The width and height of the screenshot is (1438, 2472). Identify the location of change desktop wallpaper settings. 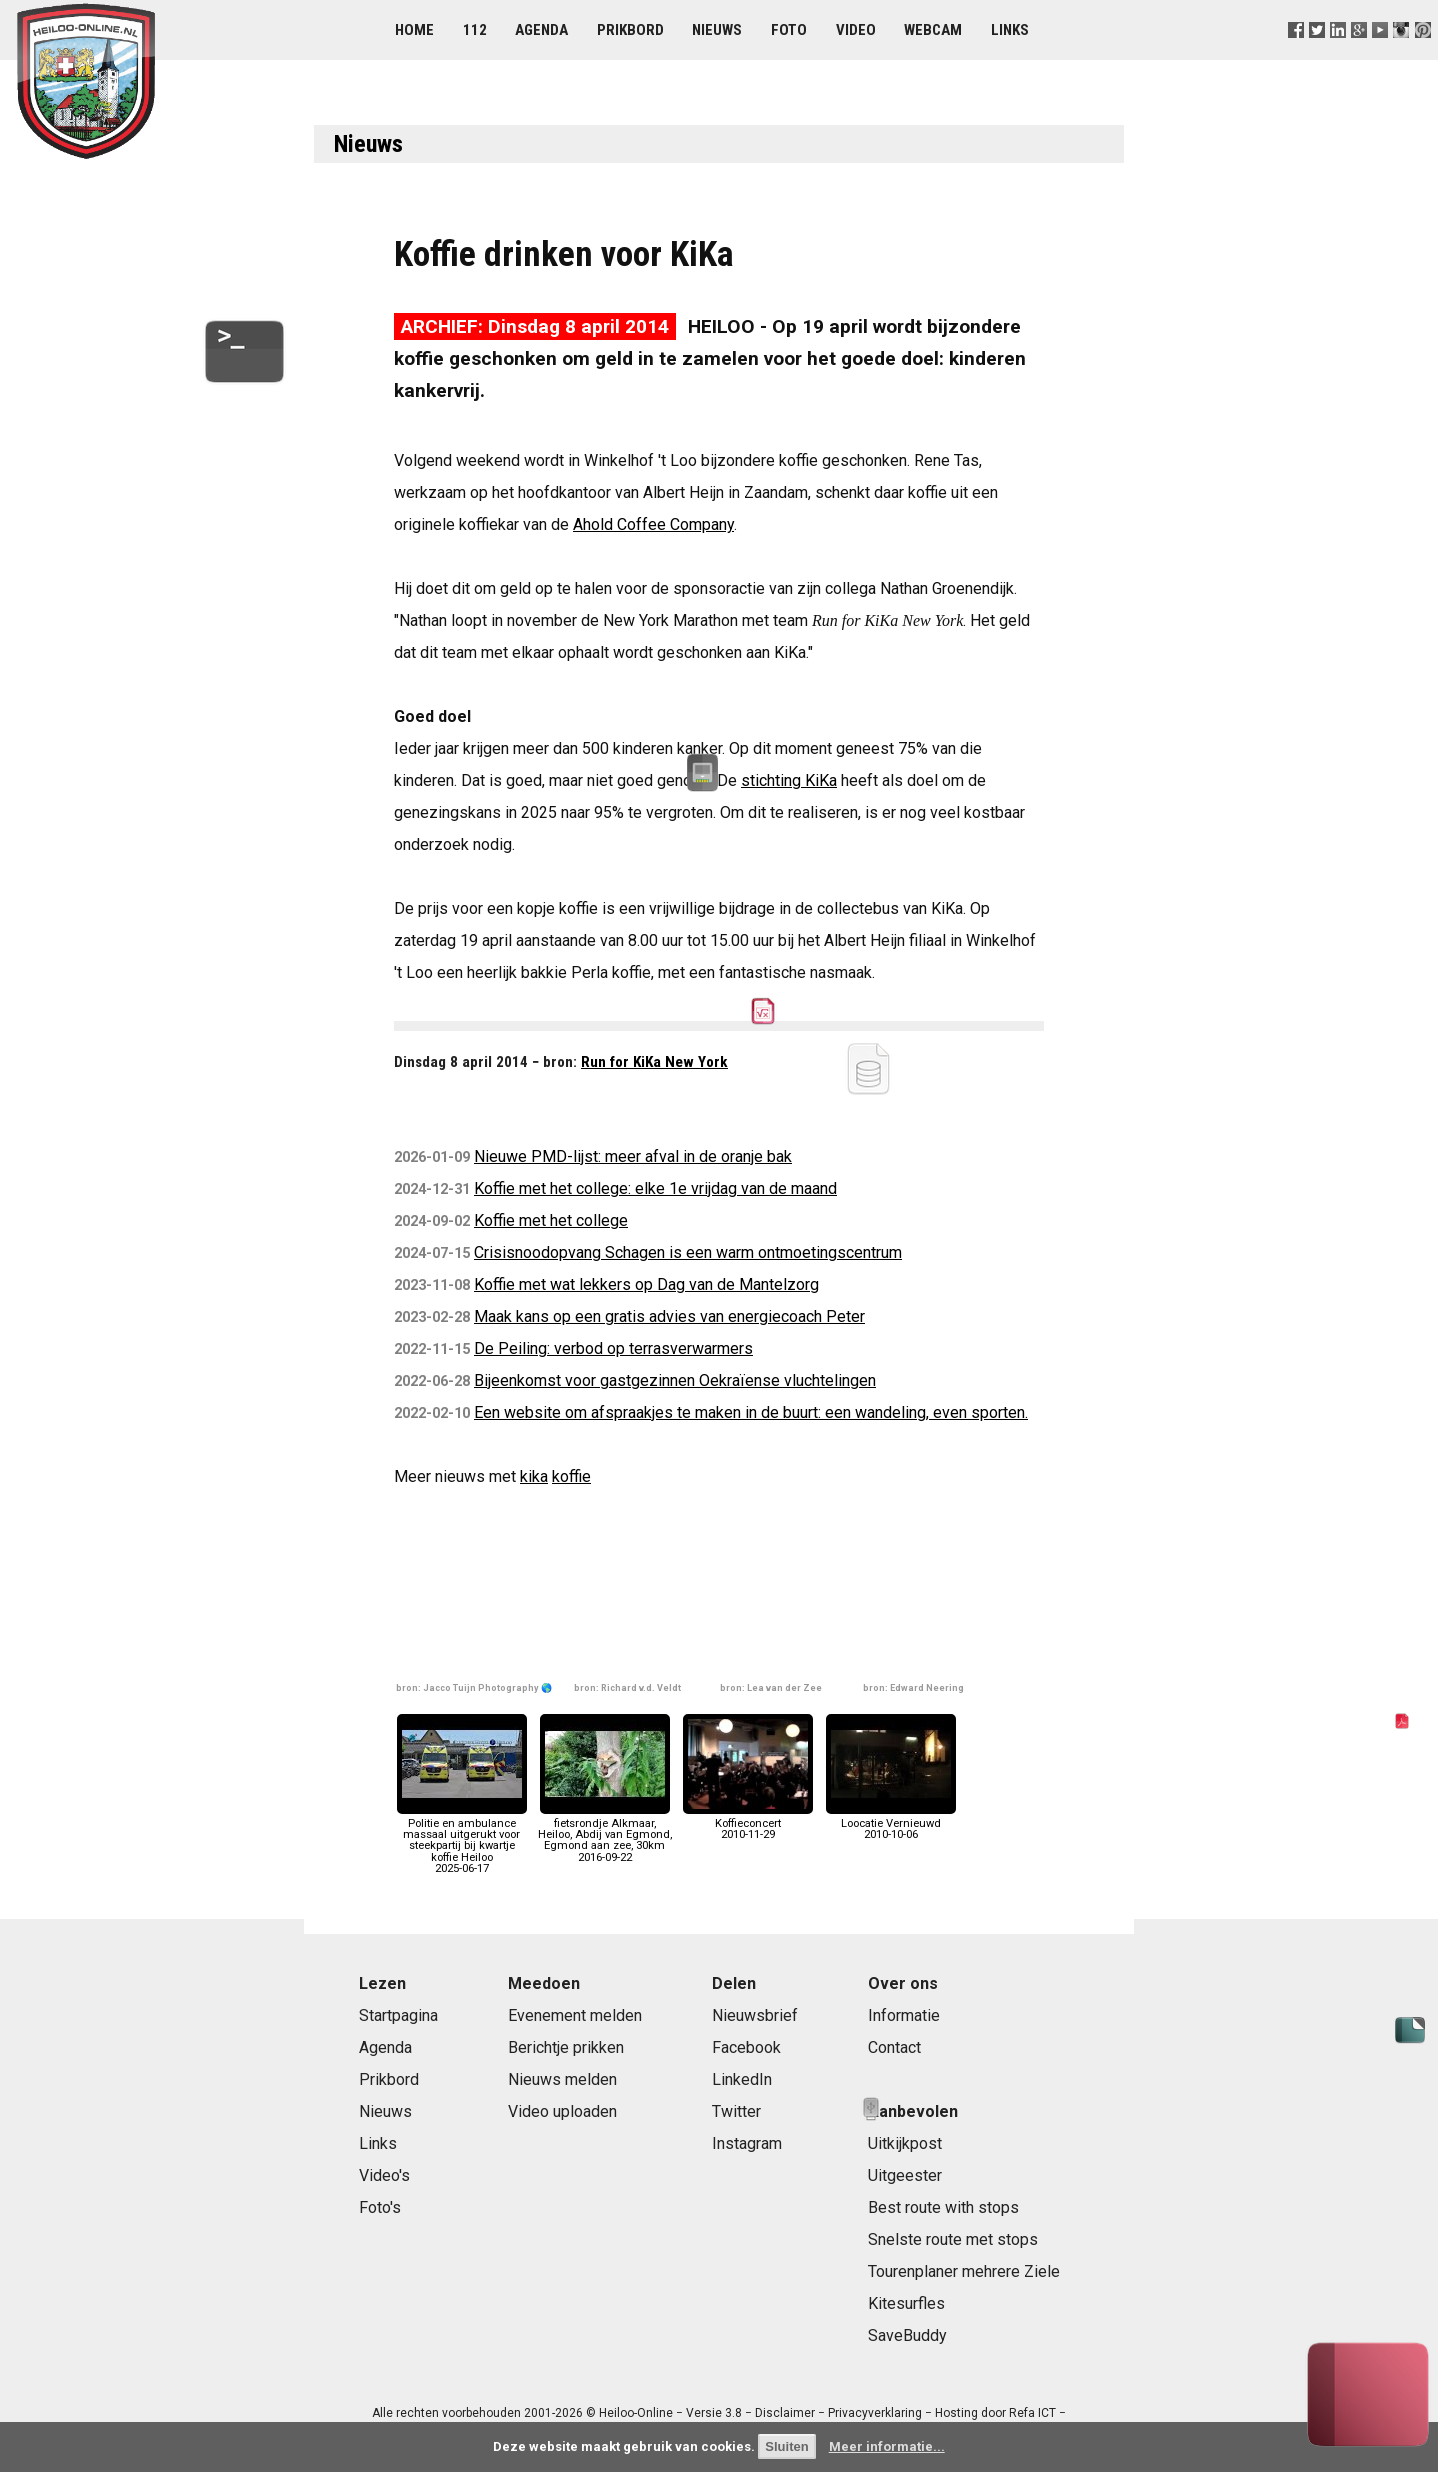
(1410, 2029).